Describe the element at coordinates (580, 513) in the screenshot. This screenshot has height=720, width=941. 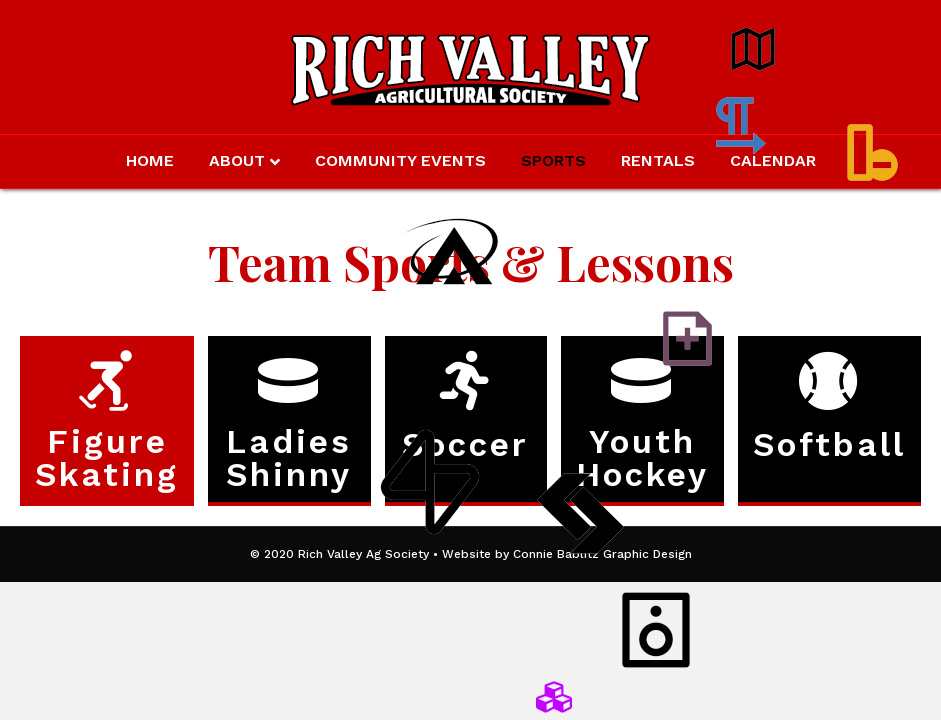
I see `visit the CSS Design Awards website` at that location.